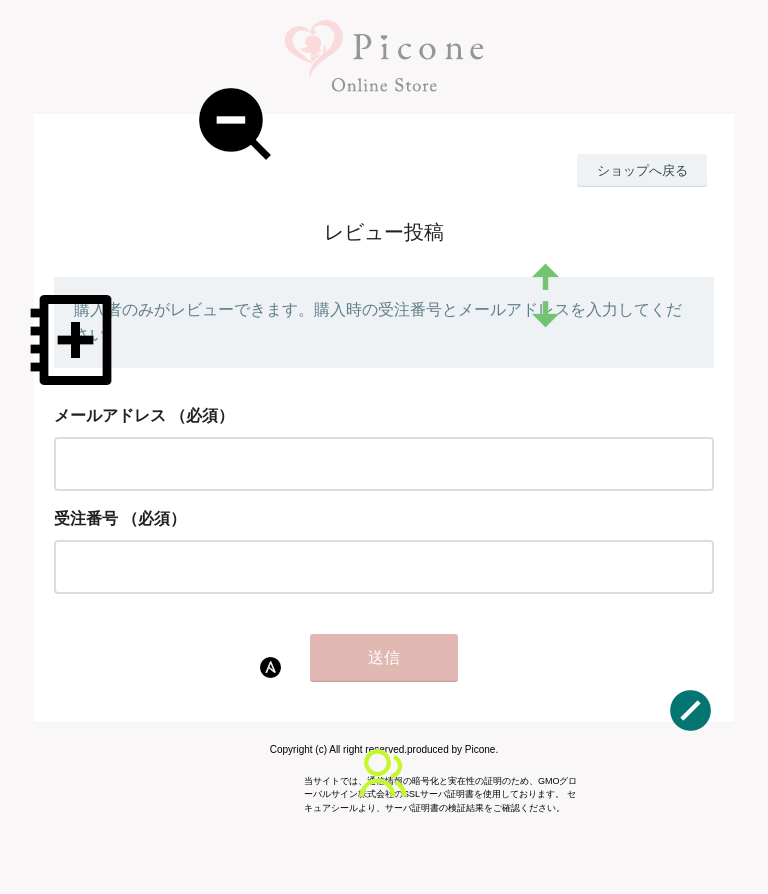  What do you see at coordinates (382, 774) in the screenshot?
I see `view group members` at bounding box center [382, 774].